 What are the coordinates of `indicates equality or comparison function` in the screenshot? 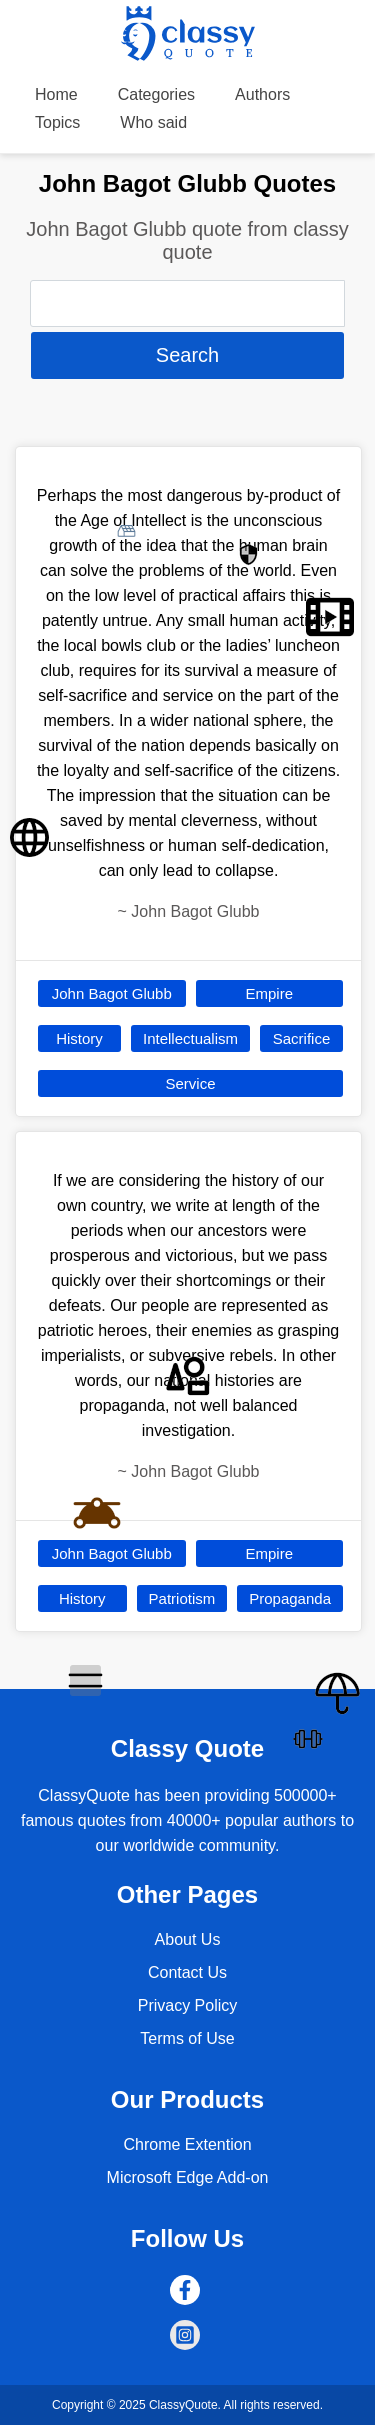 It's located at (85, 1680).